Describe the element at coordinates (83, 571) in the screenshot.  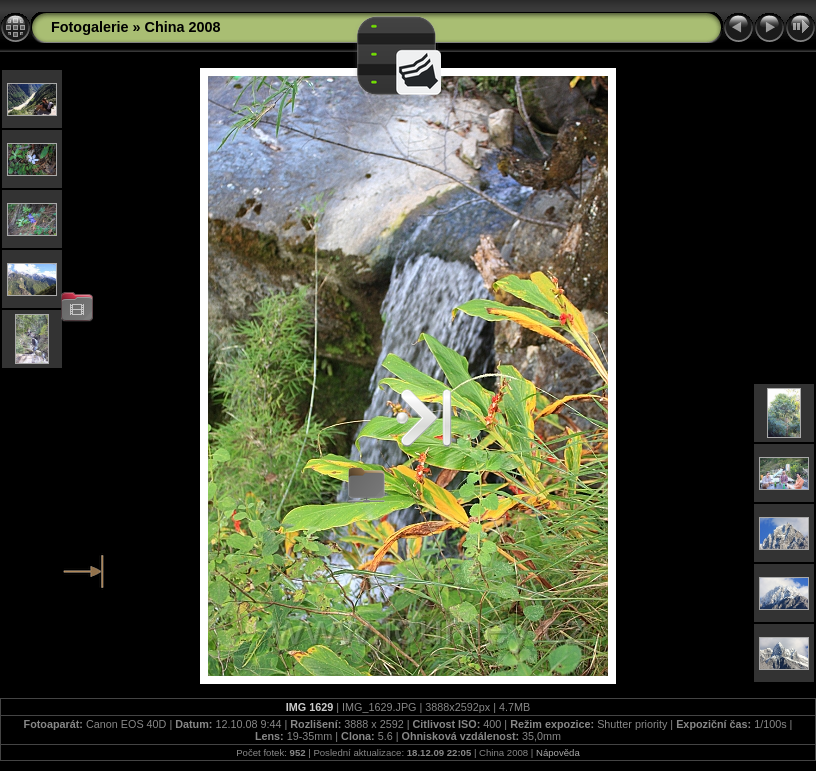
I see `go to the last item or page` at that location.